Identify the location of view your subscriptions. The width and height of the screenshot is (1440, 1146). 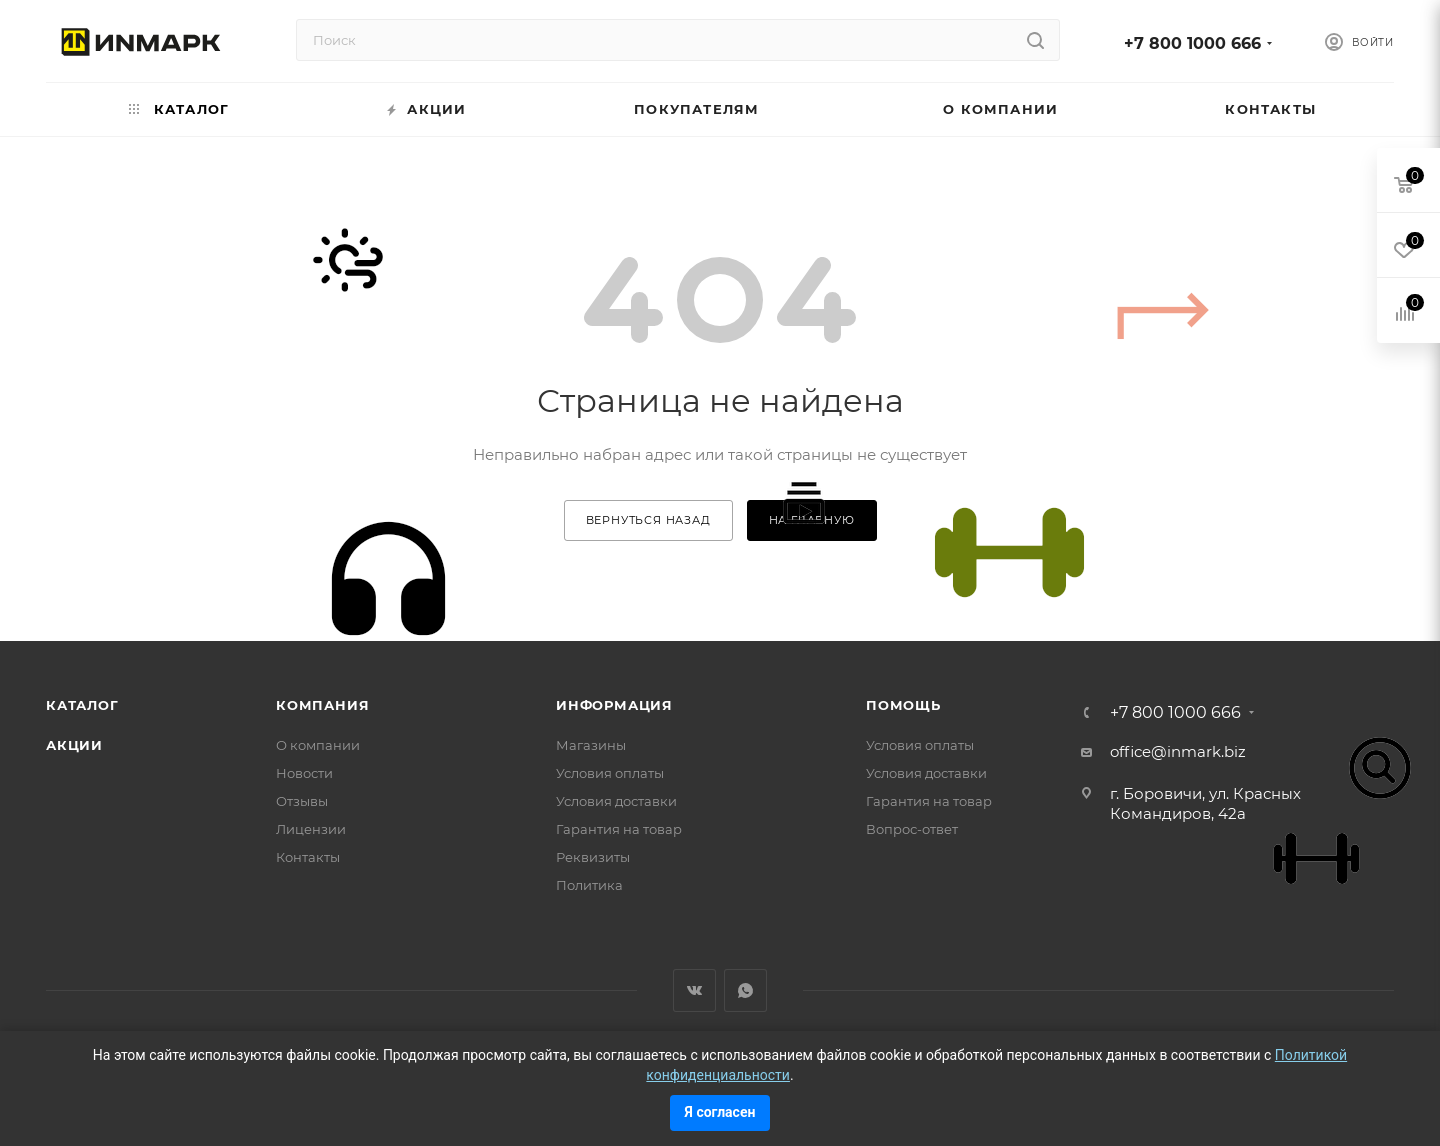
(804, 503).